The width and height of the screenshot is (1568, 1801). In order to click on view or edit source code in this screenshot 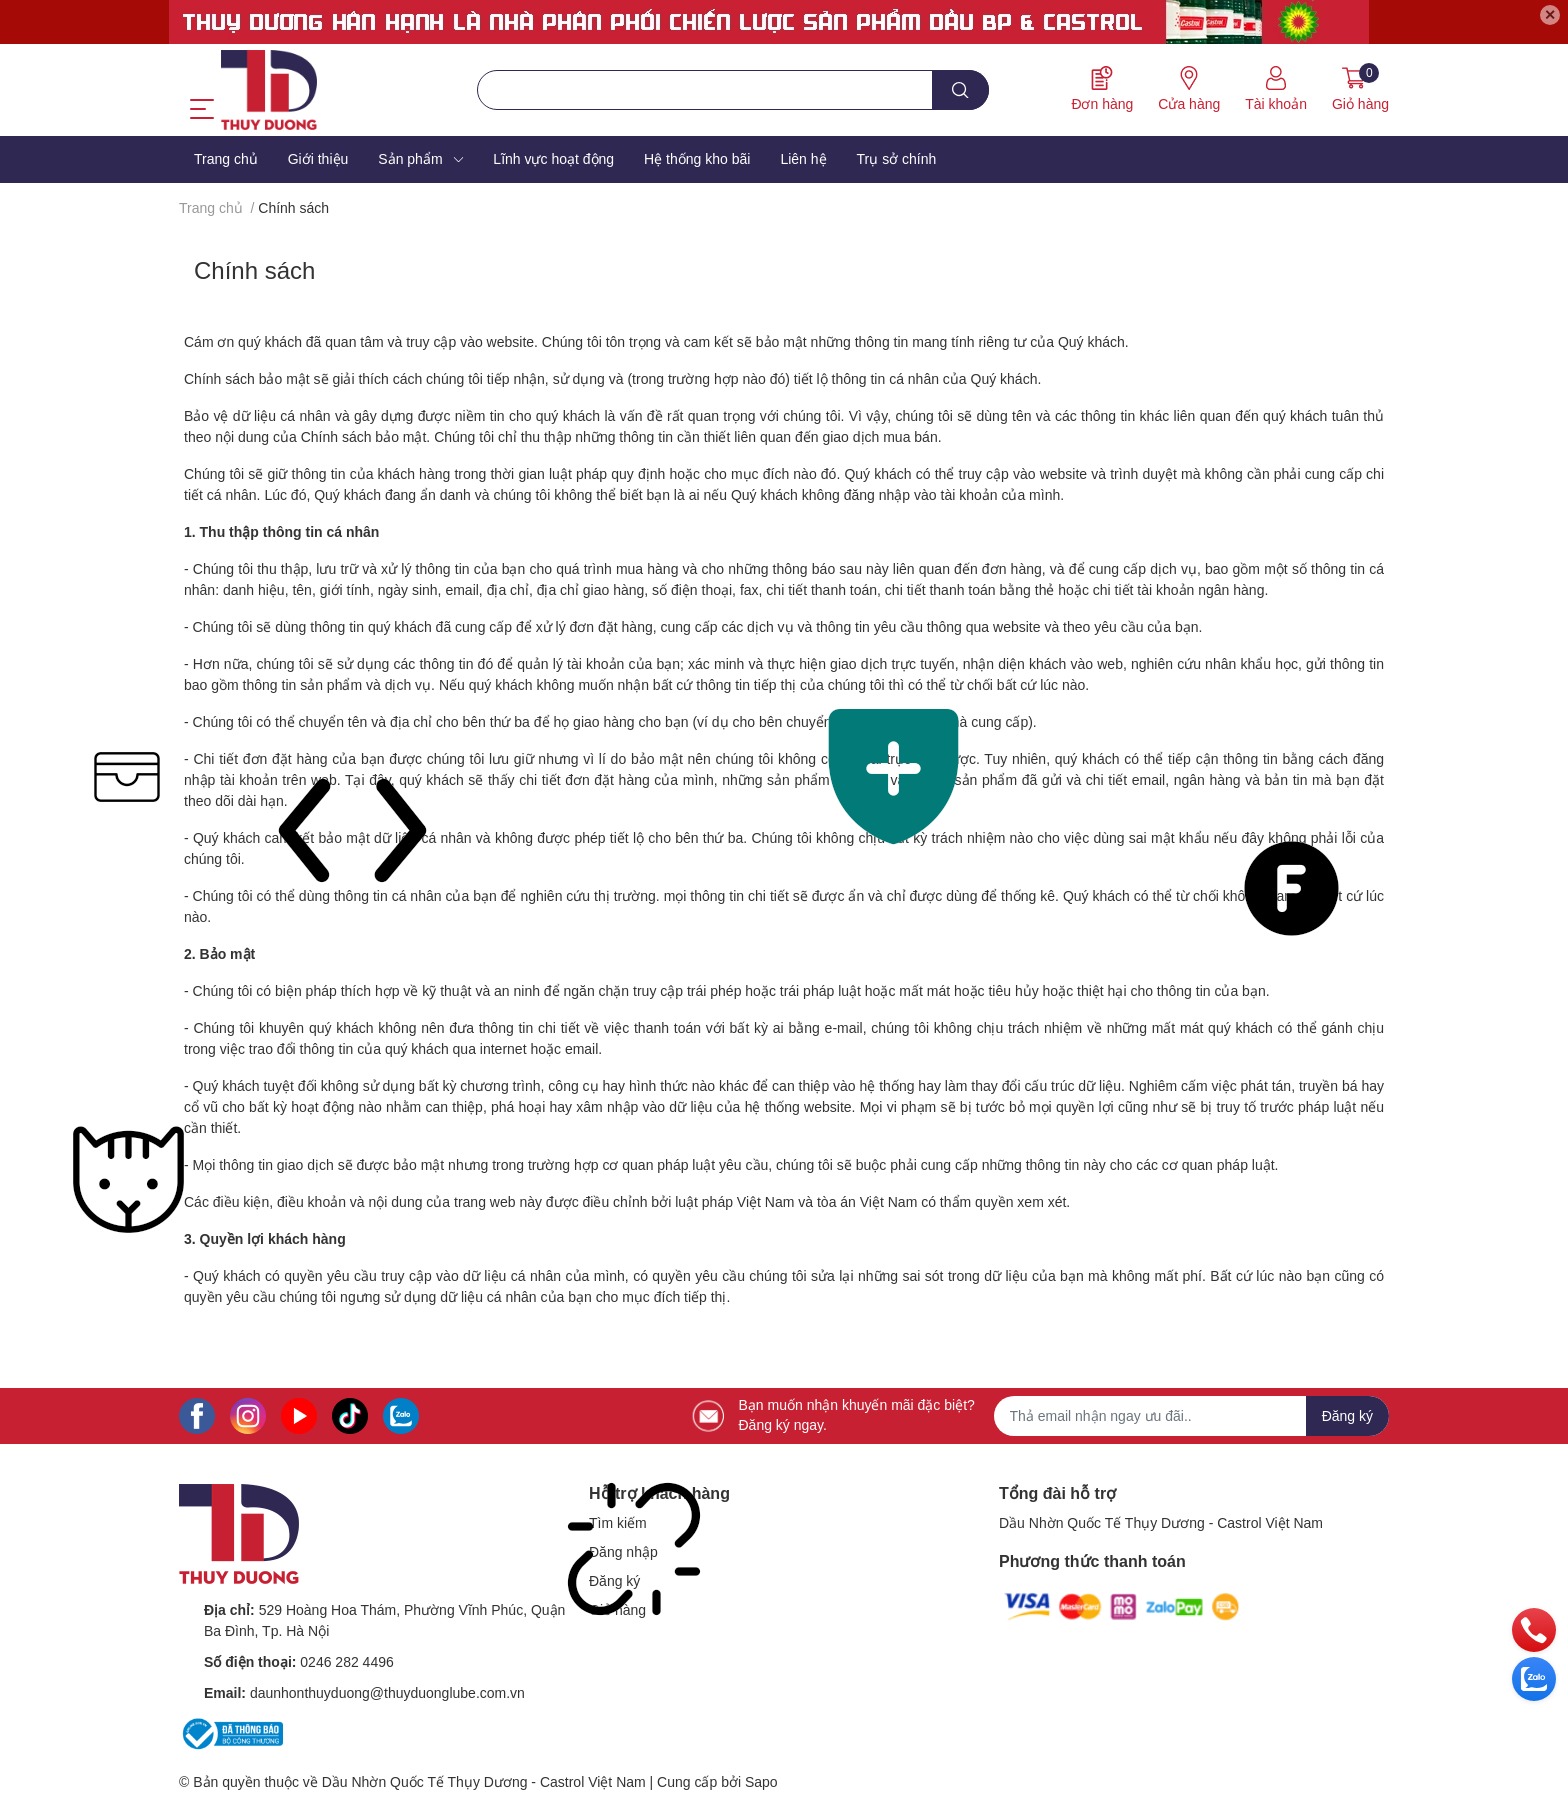, I will do `click(352, 830)`.